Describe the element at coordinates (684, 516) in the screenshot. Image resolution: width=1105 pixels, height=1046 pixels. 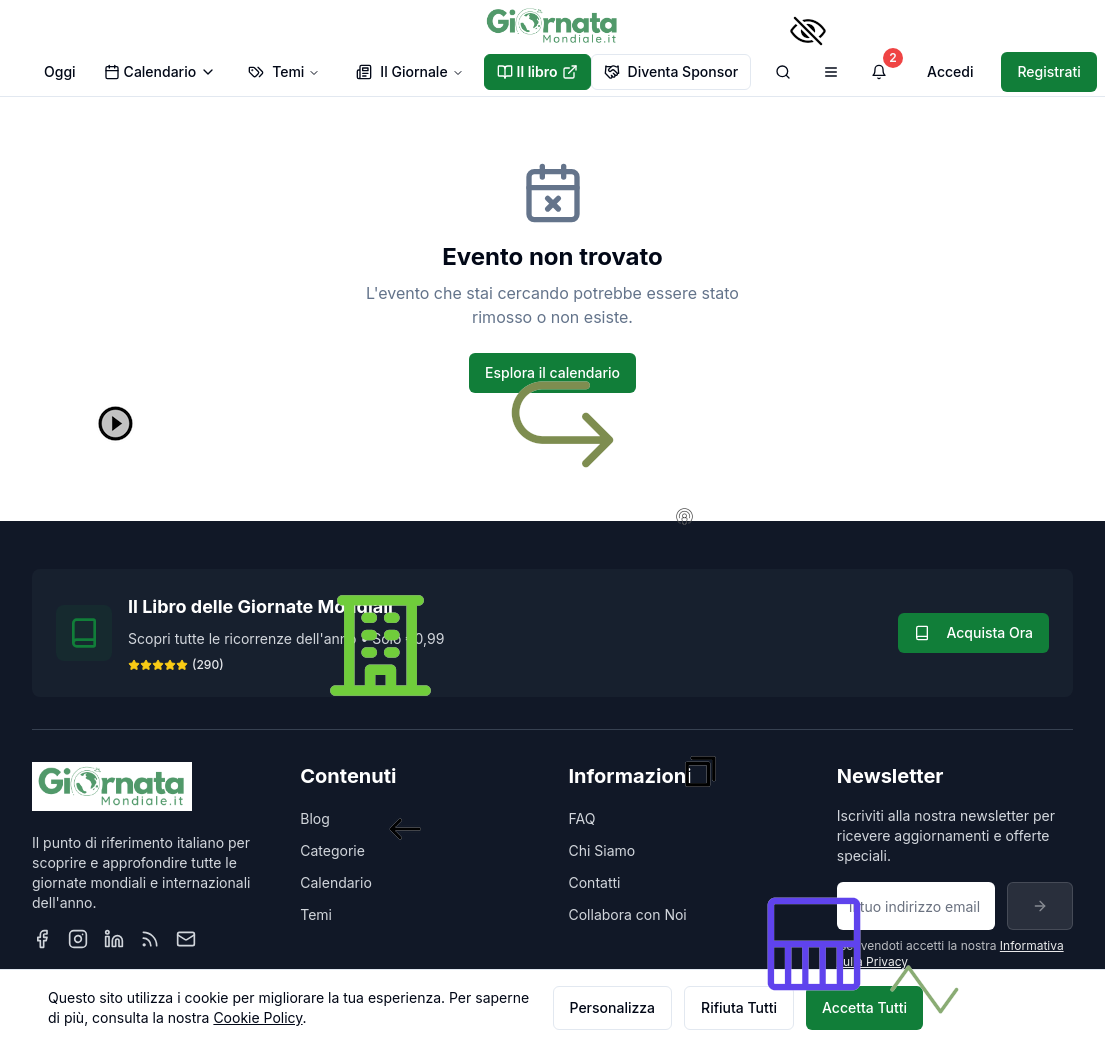
I see `open apple podcasts app` at that location.